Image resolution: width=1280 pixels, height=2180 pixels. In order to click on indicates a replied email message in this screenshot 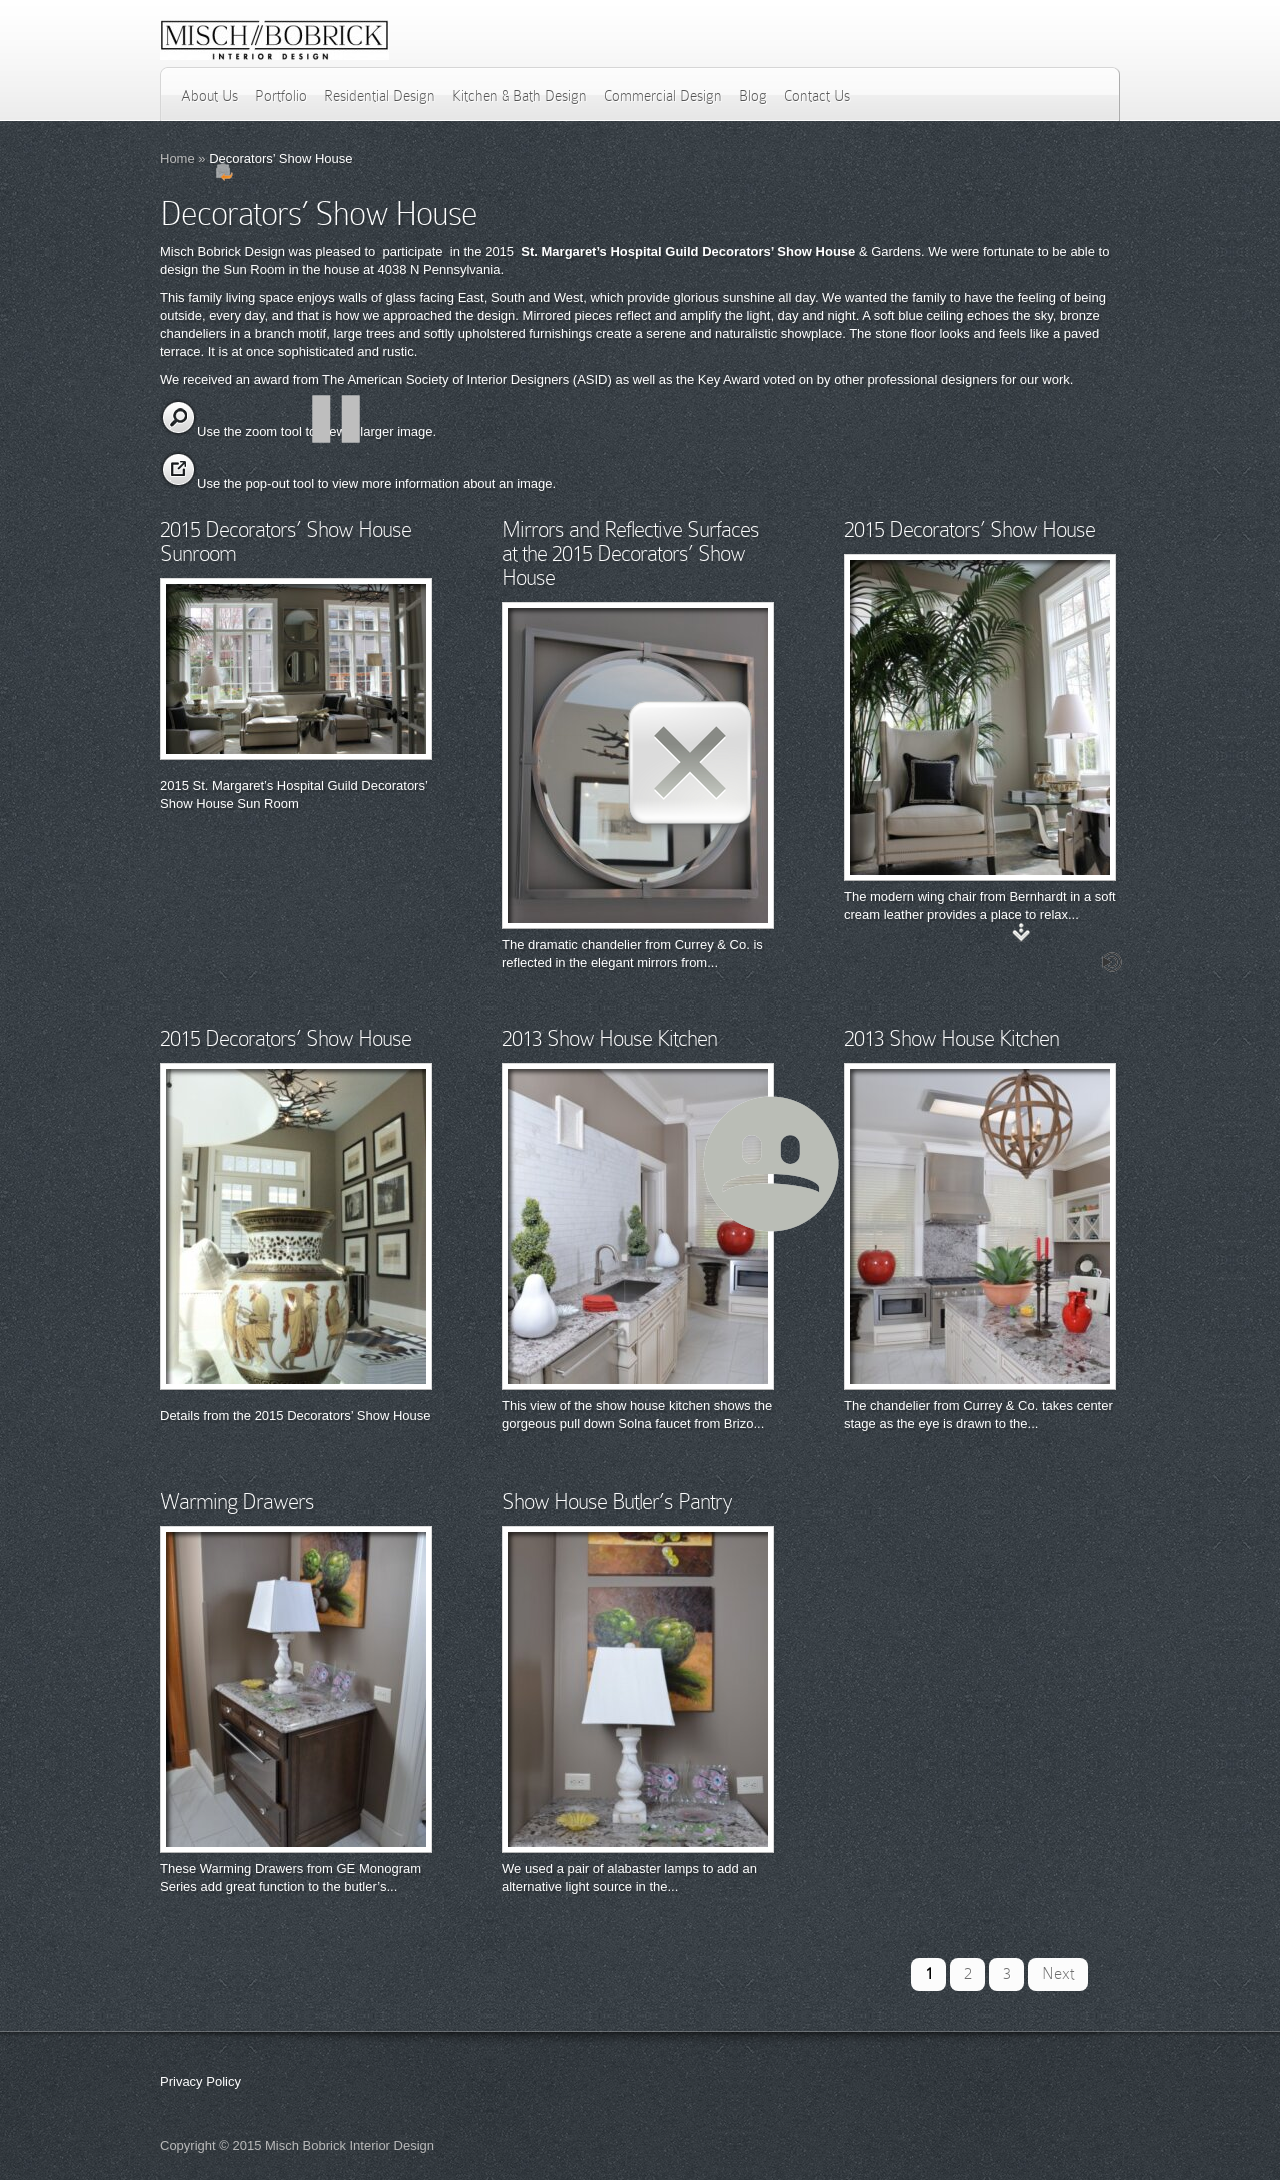, I will do `click(224, 172)`.